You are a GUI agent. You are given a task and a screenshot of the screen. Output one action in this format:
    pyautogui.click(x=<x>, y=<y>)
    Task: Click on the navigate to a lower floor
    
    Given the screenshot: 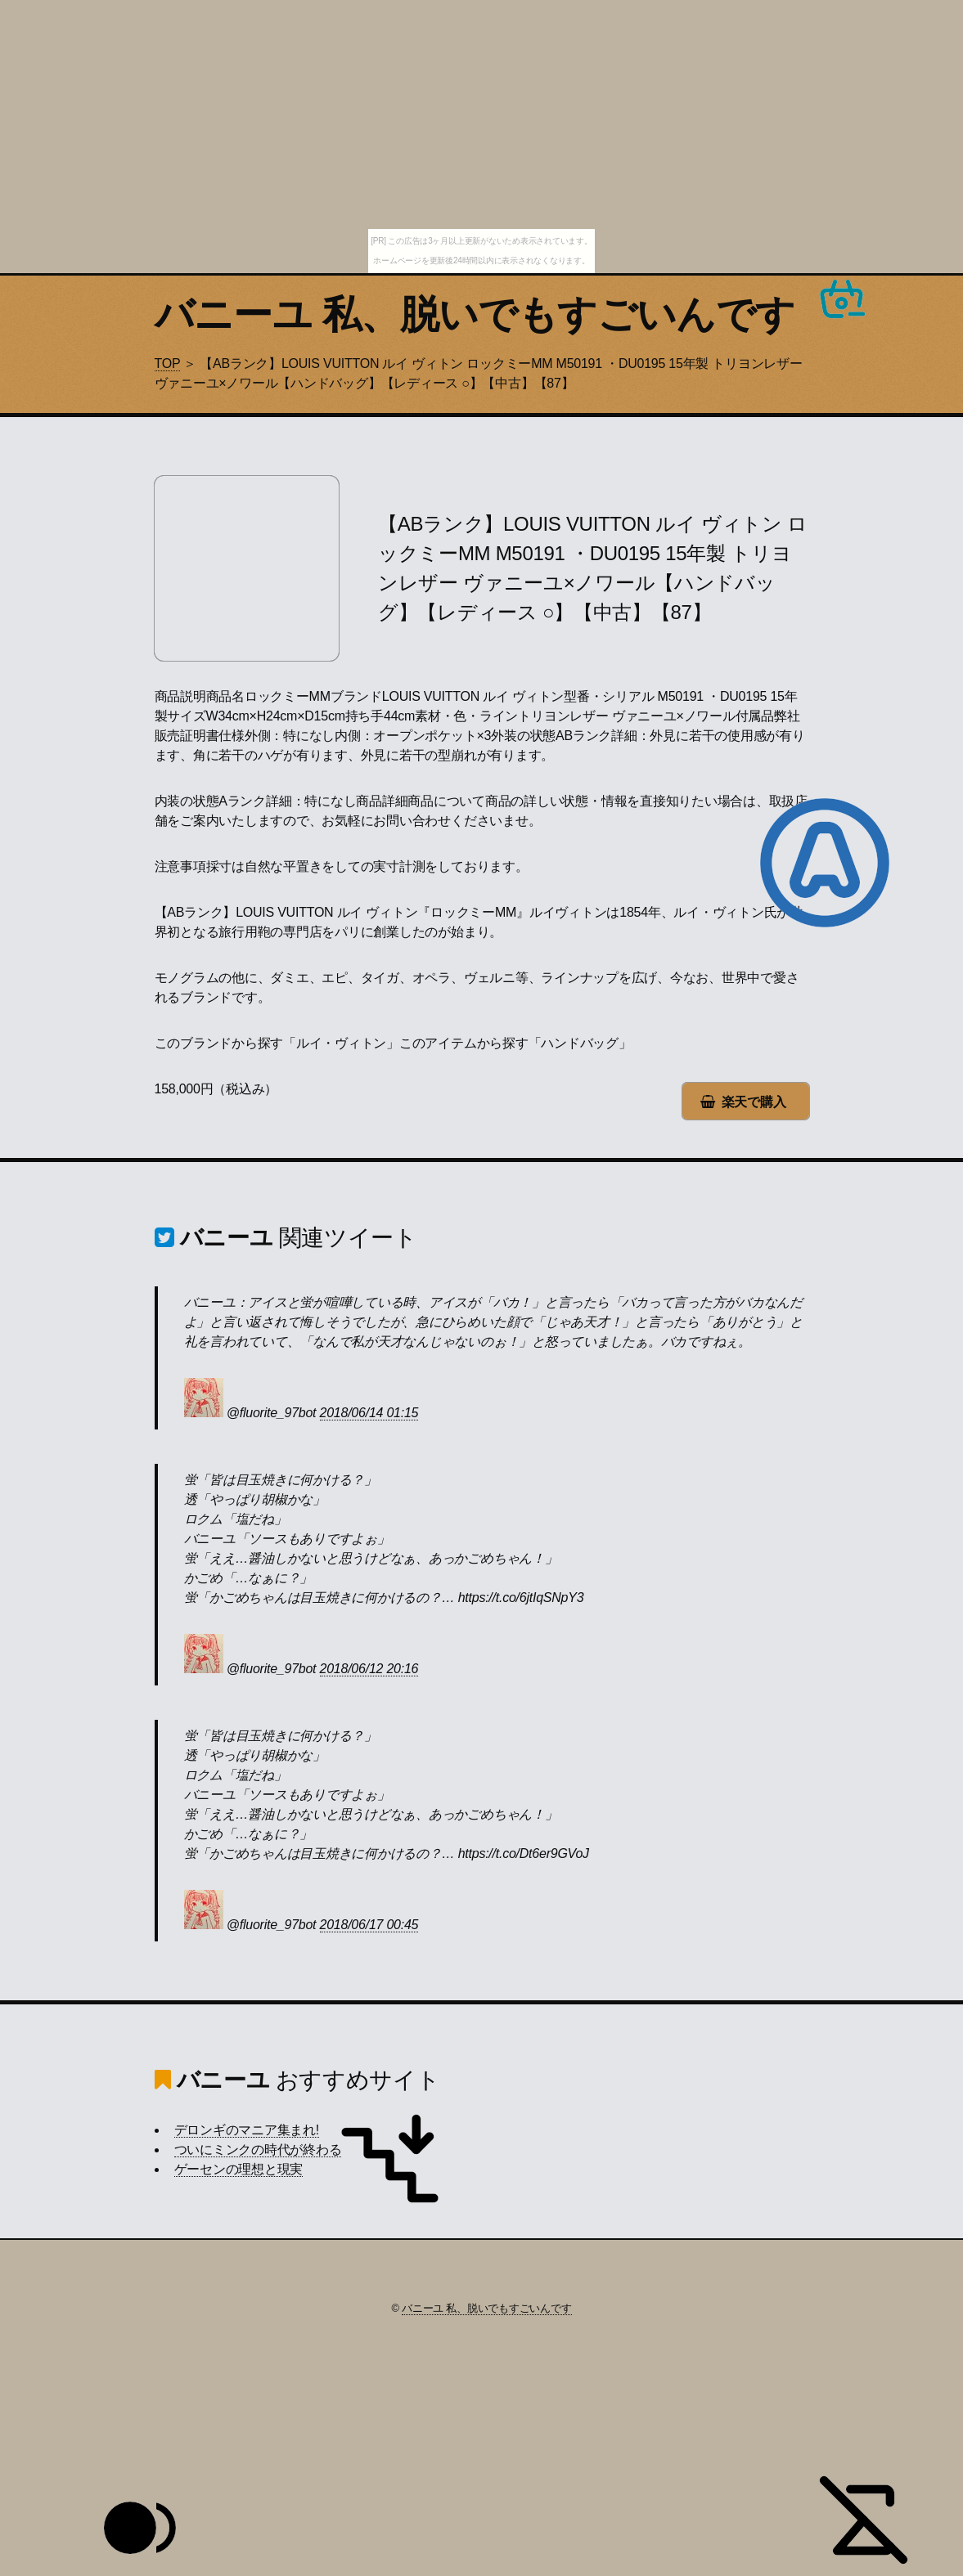 What is the action you would take?
    pyautogui.click(x=389, y=2158)
    